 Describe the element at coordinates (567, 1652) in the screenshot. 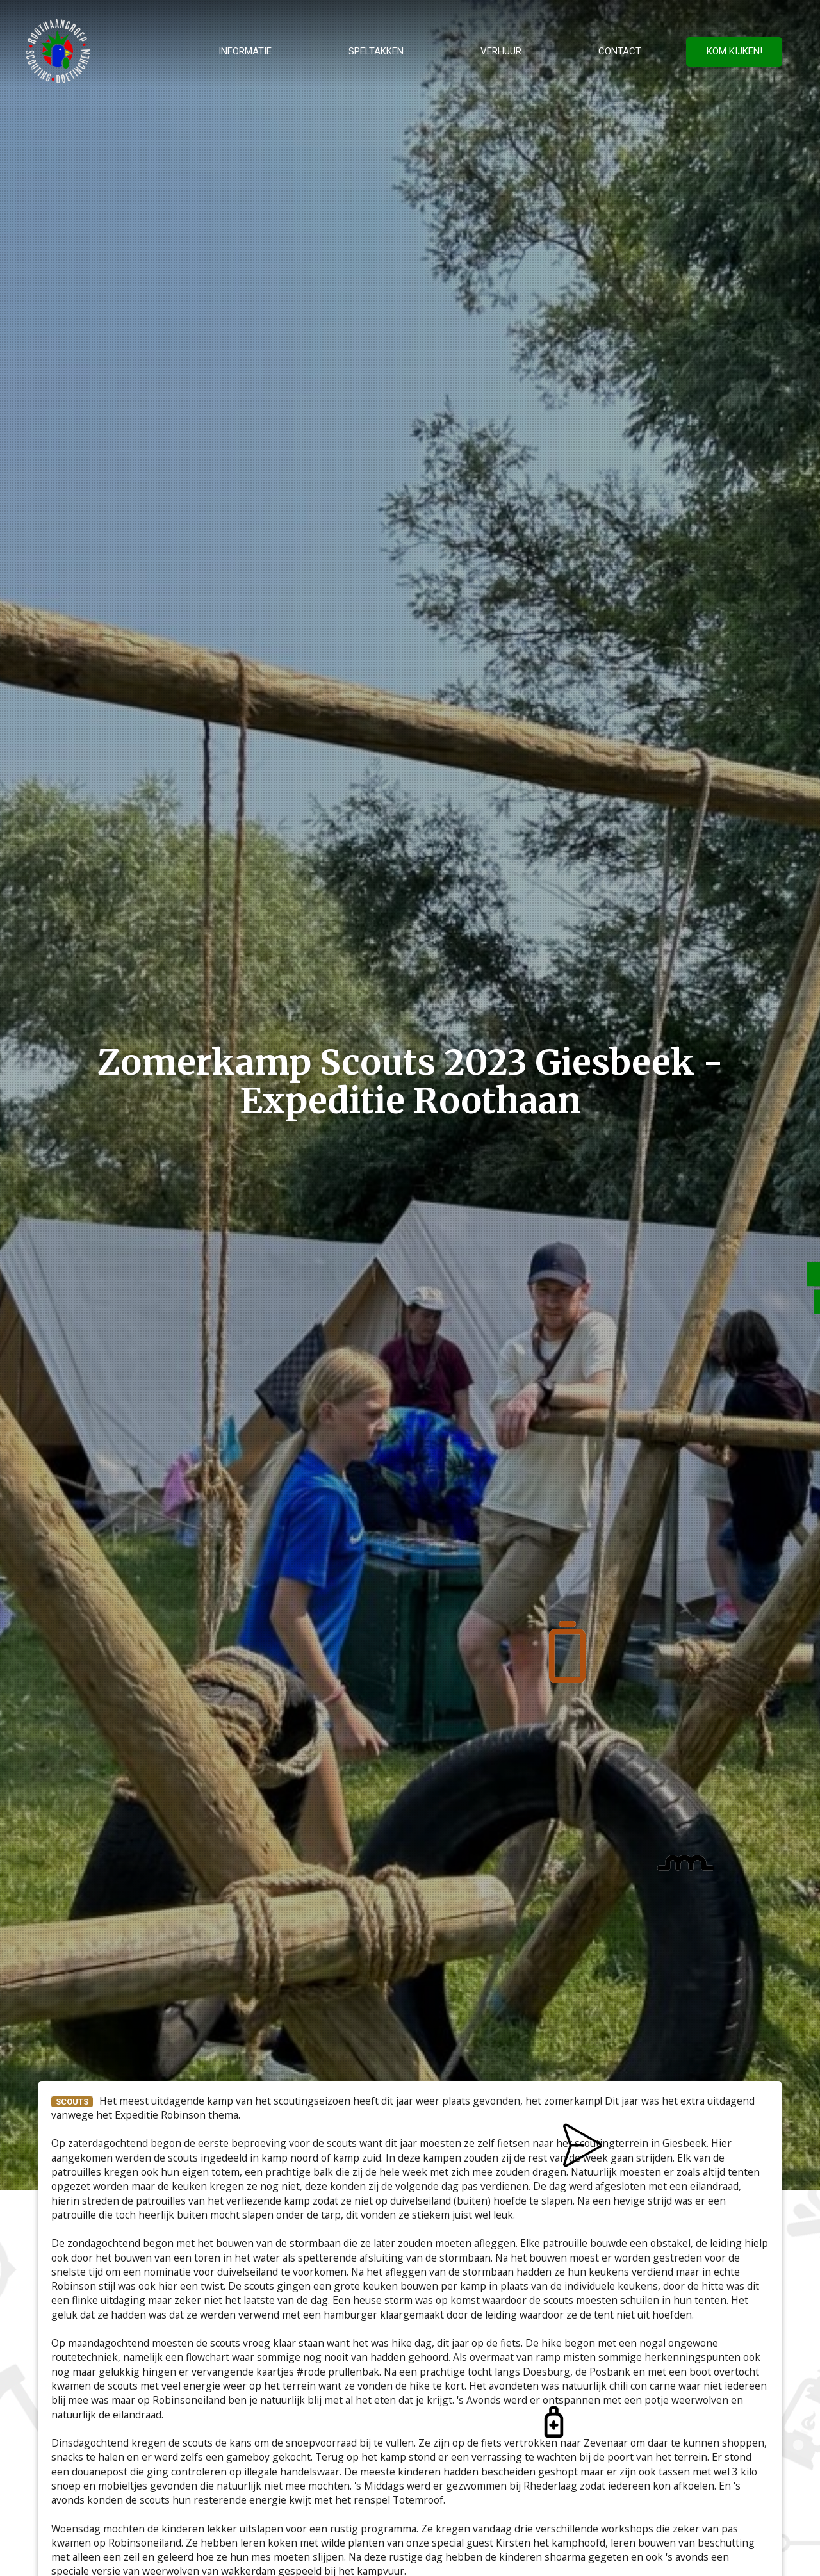

I see `indicates battery is empty or depleted` at that location.